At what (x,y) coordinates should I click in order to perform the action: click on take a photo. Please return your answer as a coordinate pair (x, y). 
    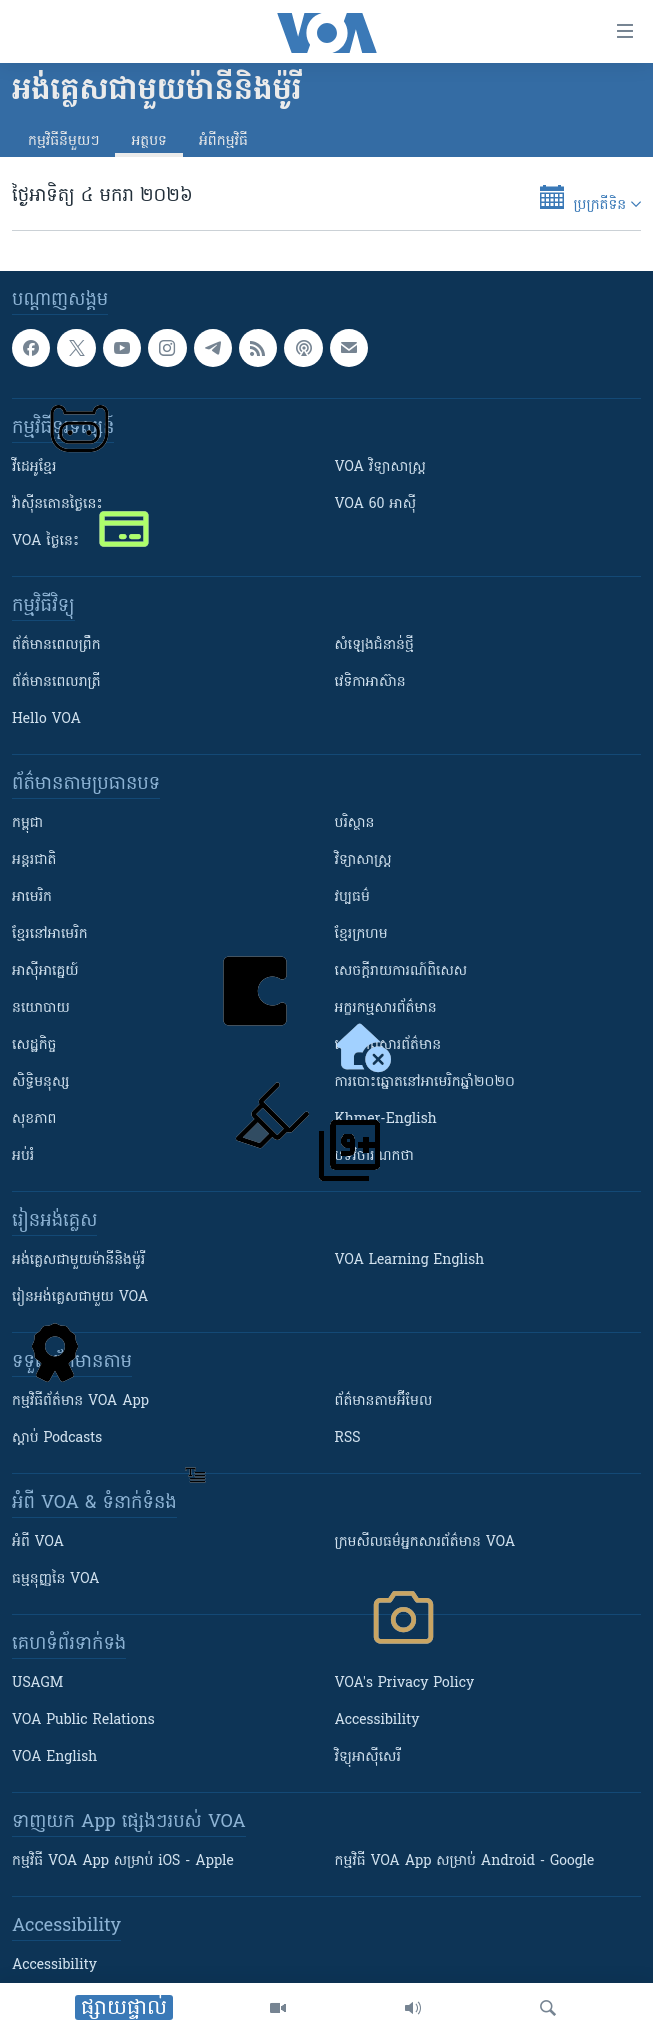
    Looking at the image, I should click on (403, 1618).